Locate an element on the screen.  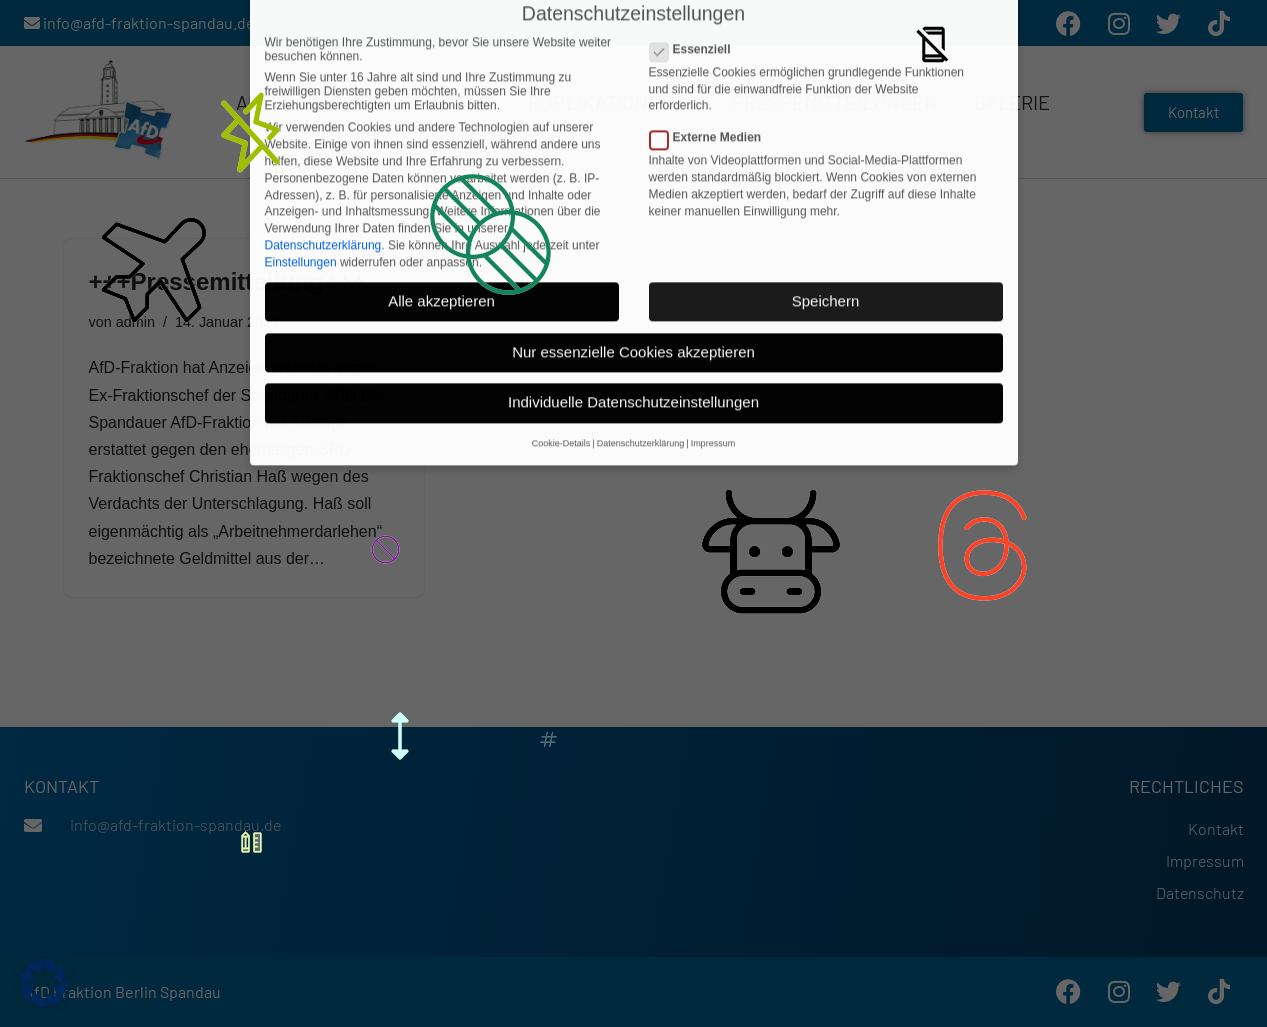
access farm or agriculture features is located at coordinates (771, 554).